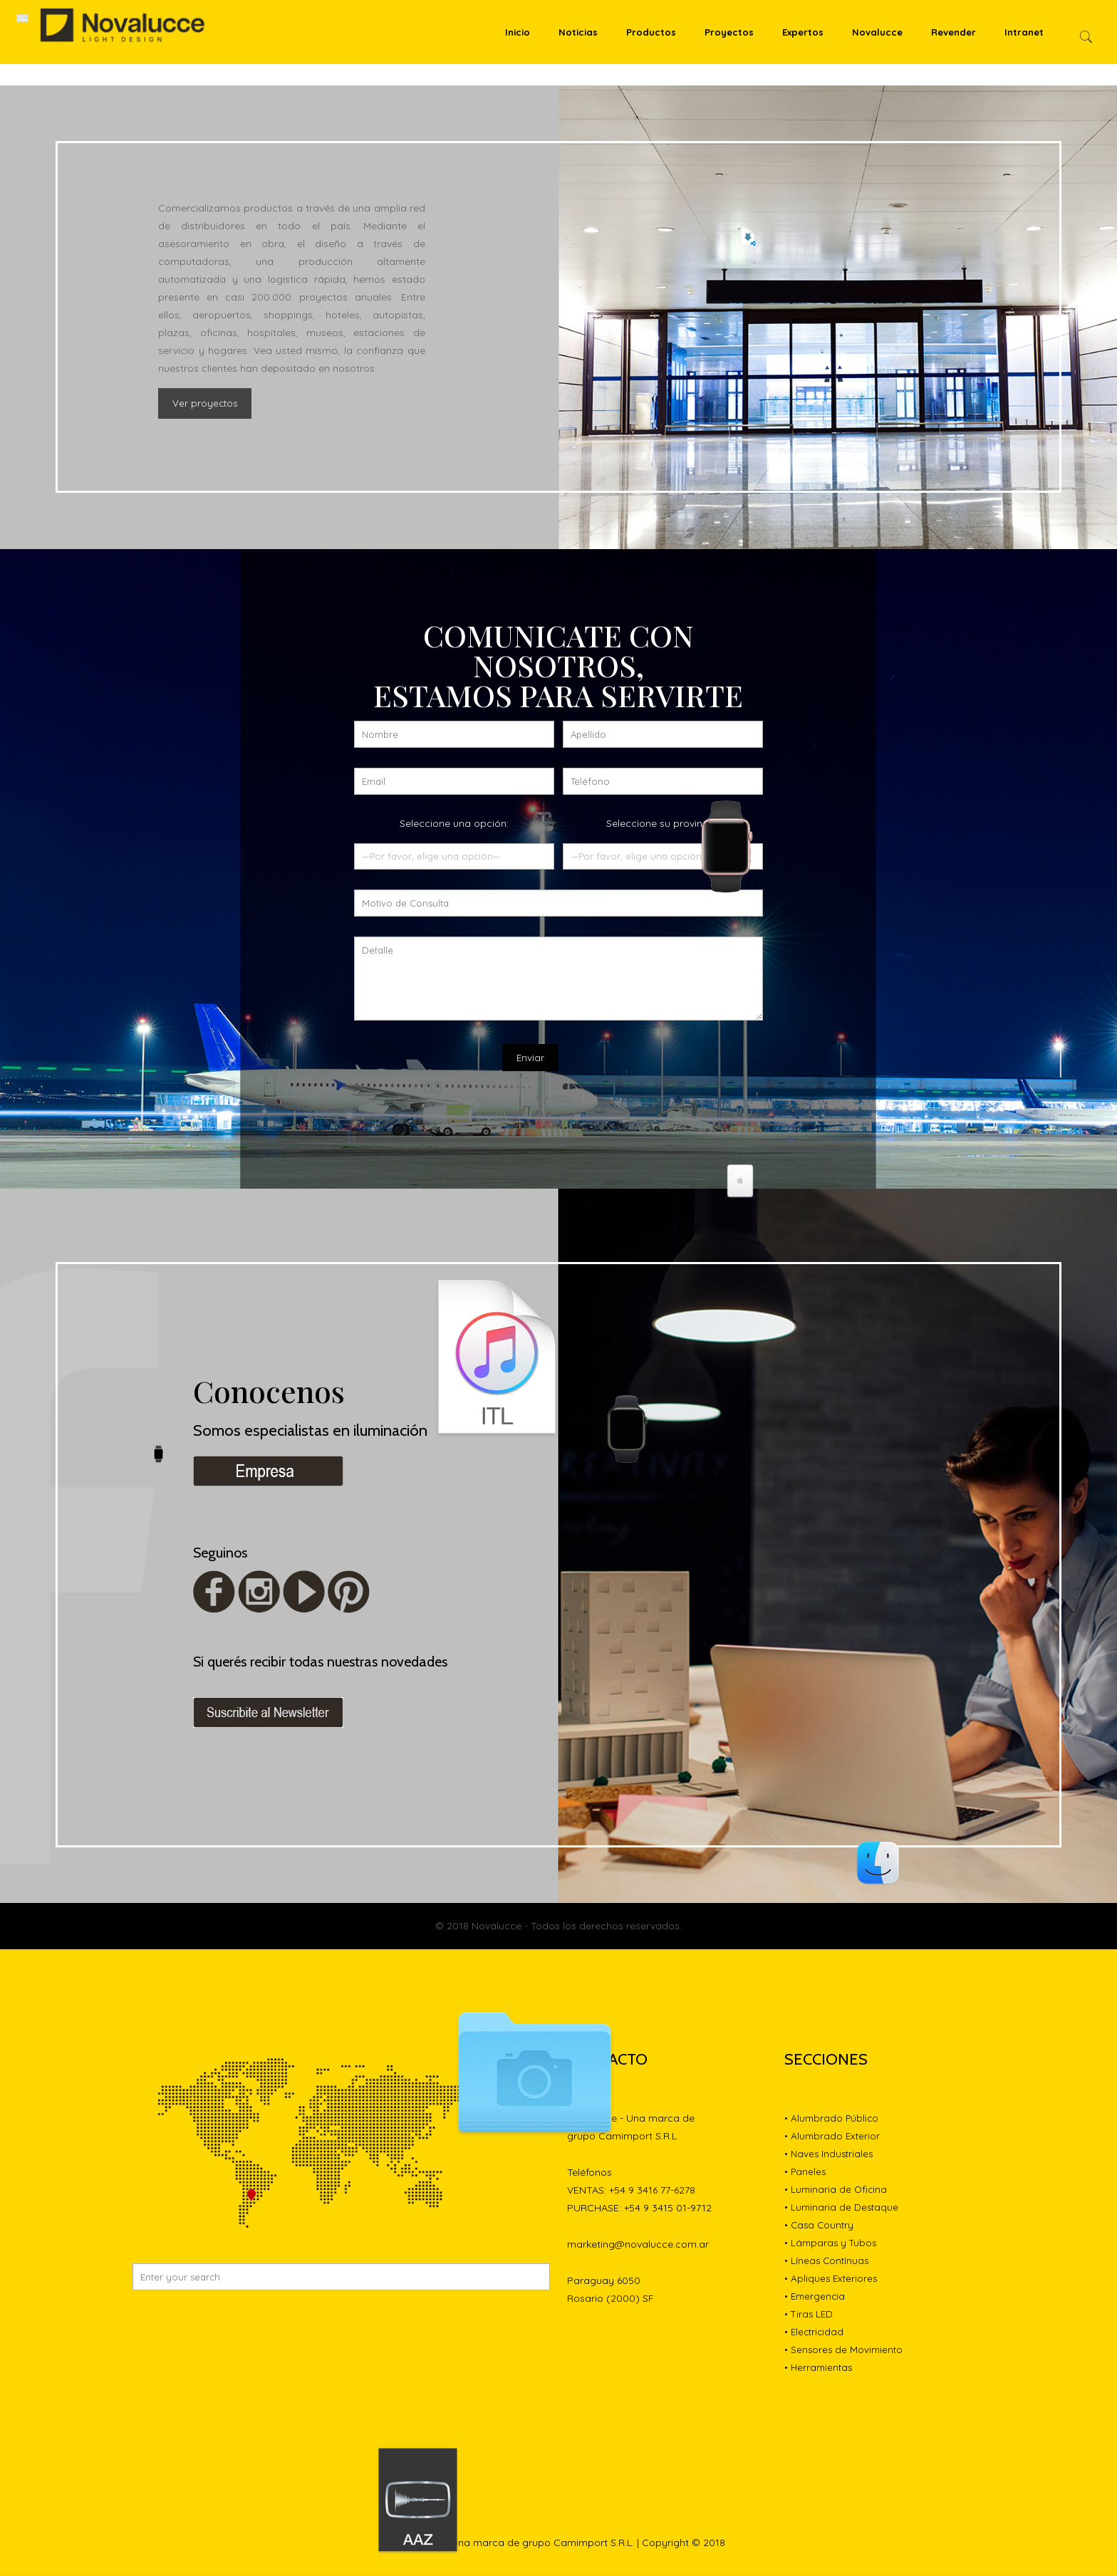  Describe the element at coordinates (726, 847) in the screenshot. I see `apple watch device in connected devices list` at that location.